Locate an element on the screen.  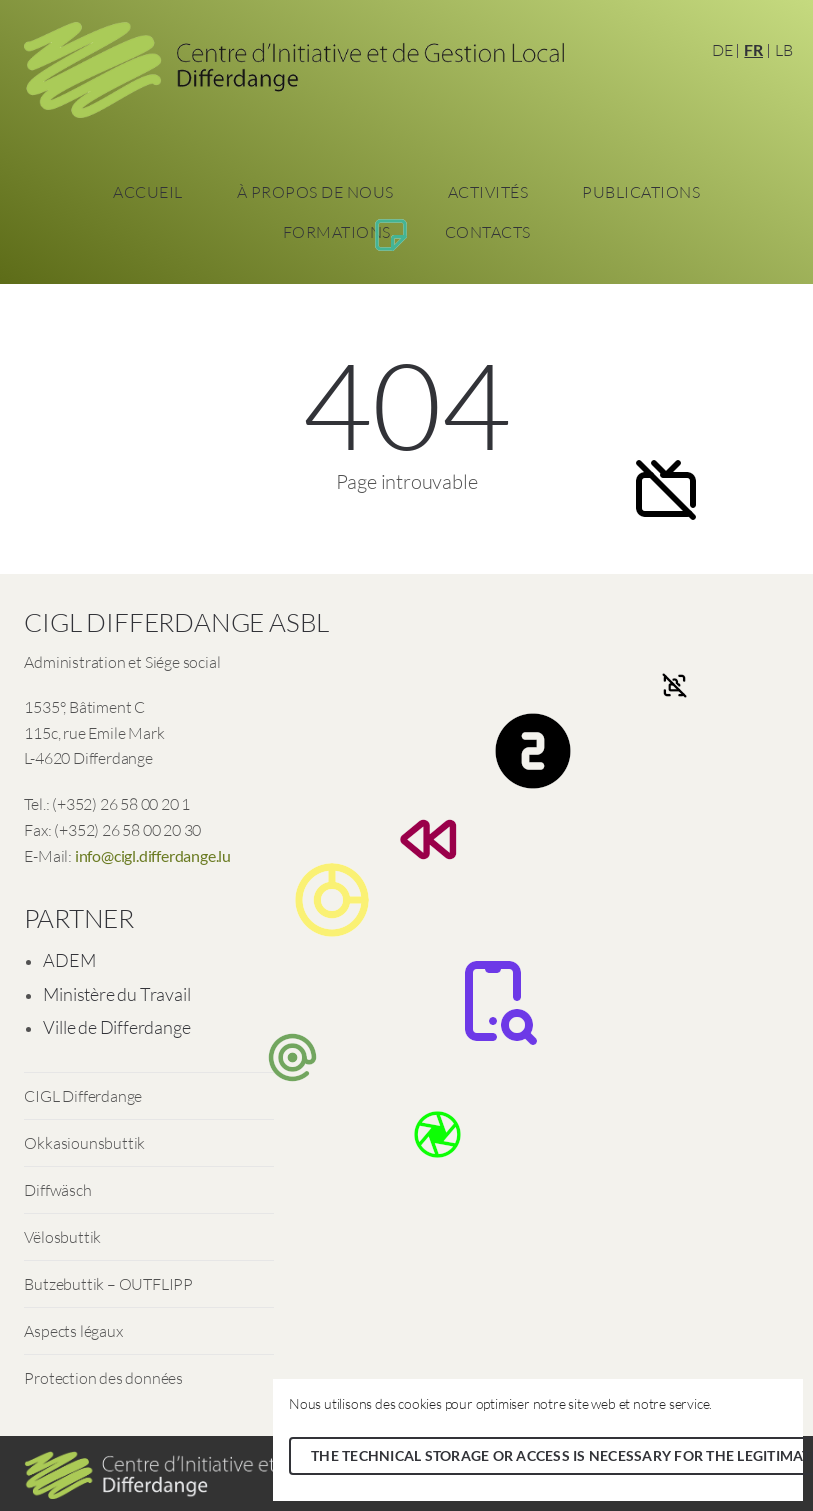
view donut chart analytics is located at coordinates (332, 900).